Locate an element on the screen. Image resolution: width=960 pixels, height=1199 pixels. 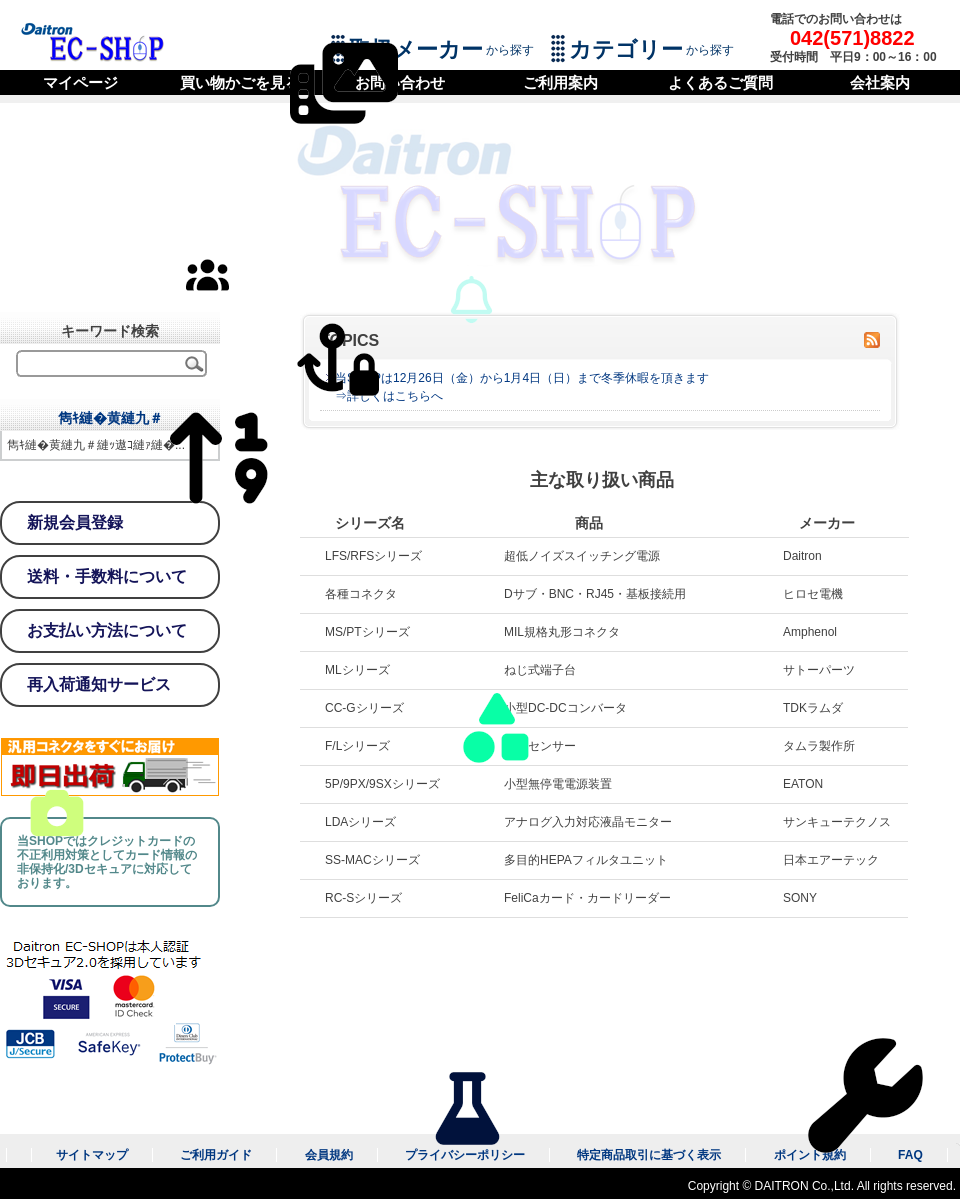
sort numerically in ascending order is located at coordinates (222, 458).